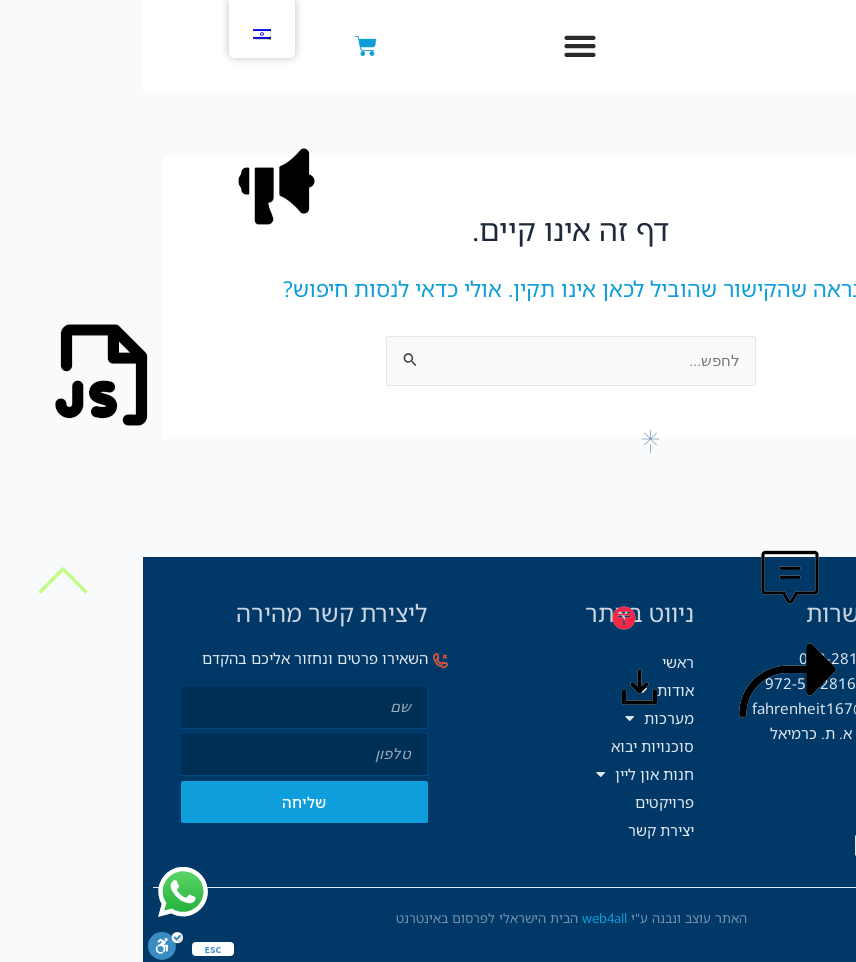 This screenshot has height=962, width=856. Describe the element at coordinates (276, 186) in the screenshot. I see `make an announcement or broadcast` at that location.